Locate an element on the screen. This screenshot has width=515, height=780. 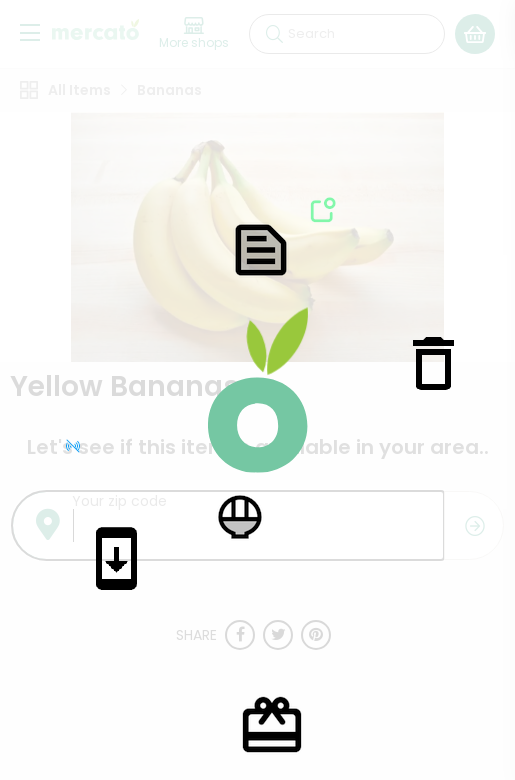
download a system update to your device is located at coordinates (116, 558).